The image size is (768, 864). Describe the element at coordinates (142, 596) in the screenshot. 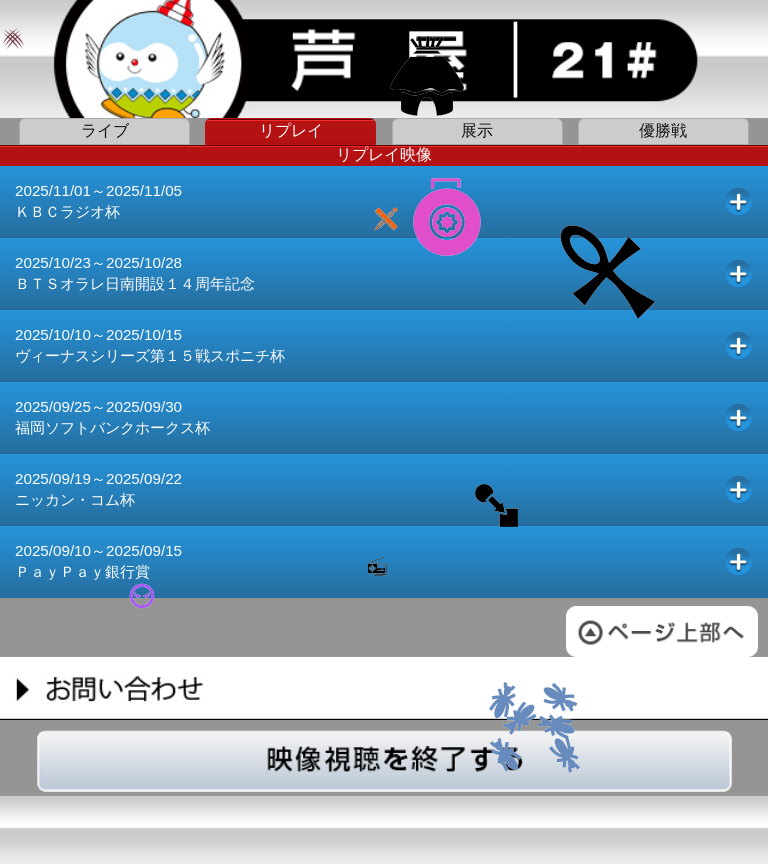

I see `indicates overkill or excessive damage in gameplay` at that location.